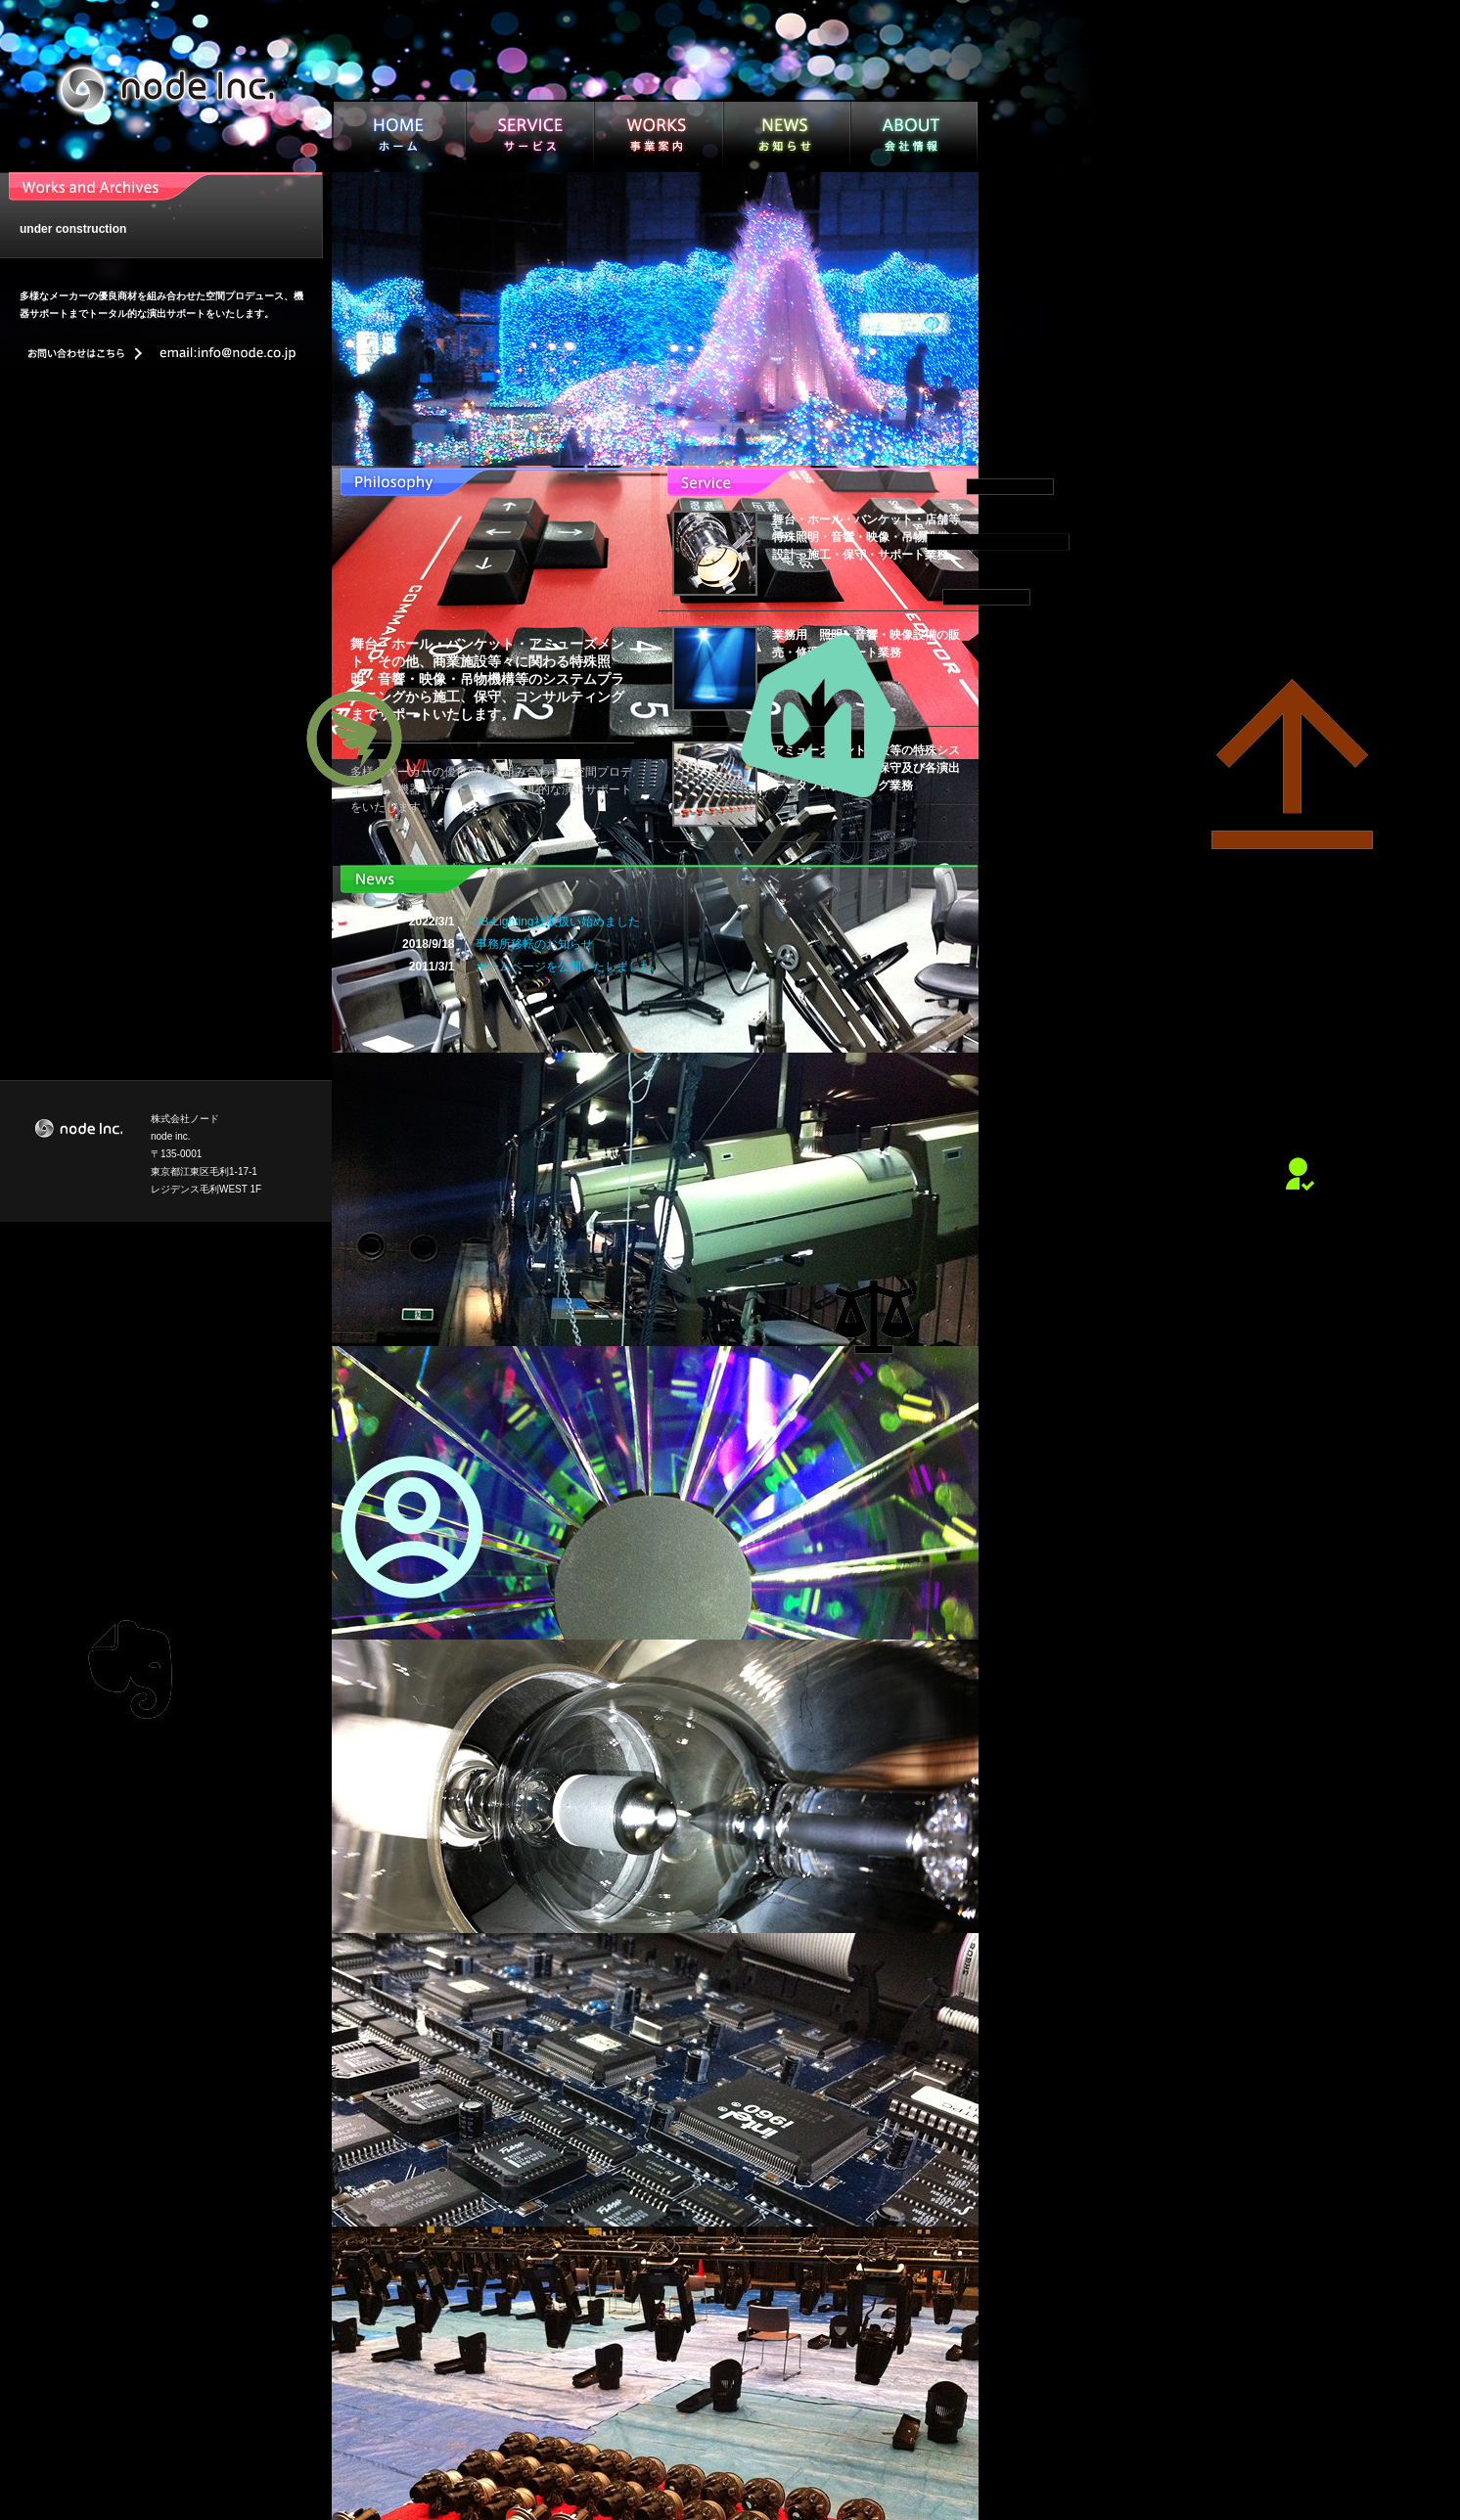 The width and height of the screenshot is (1460, 2520). Describe the element at coordinates (998, 542) in the screenshot. I see `open navigation menu` at that location.